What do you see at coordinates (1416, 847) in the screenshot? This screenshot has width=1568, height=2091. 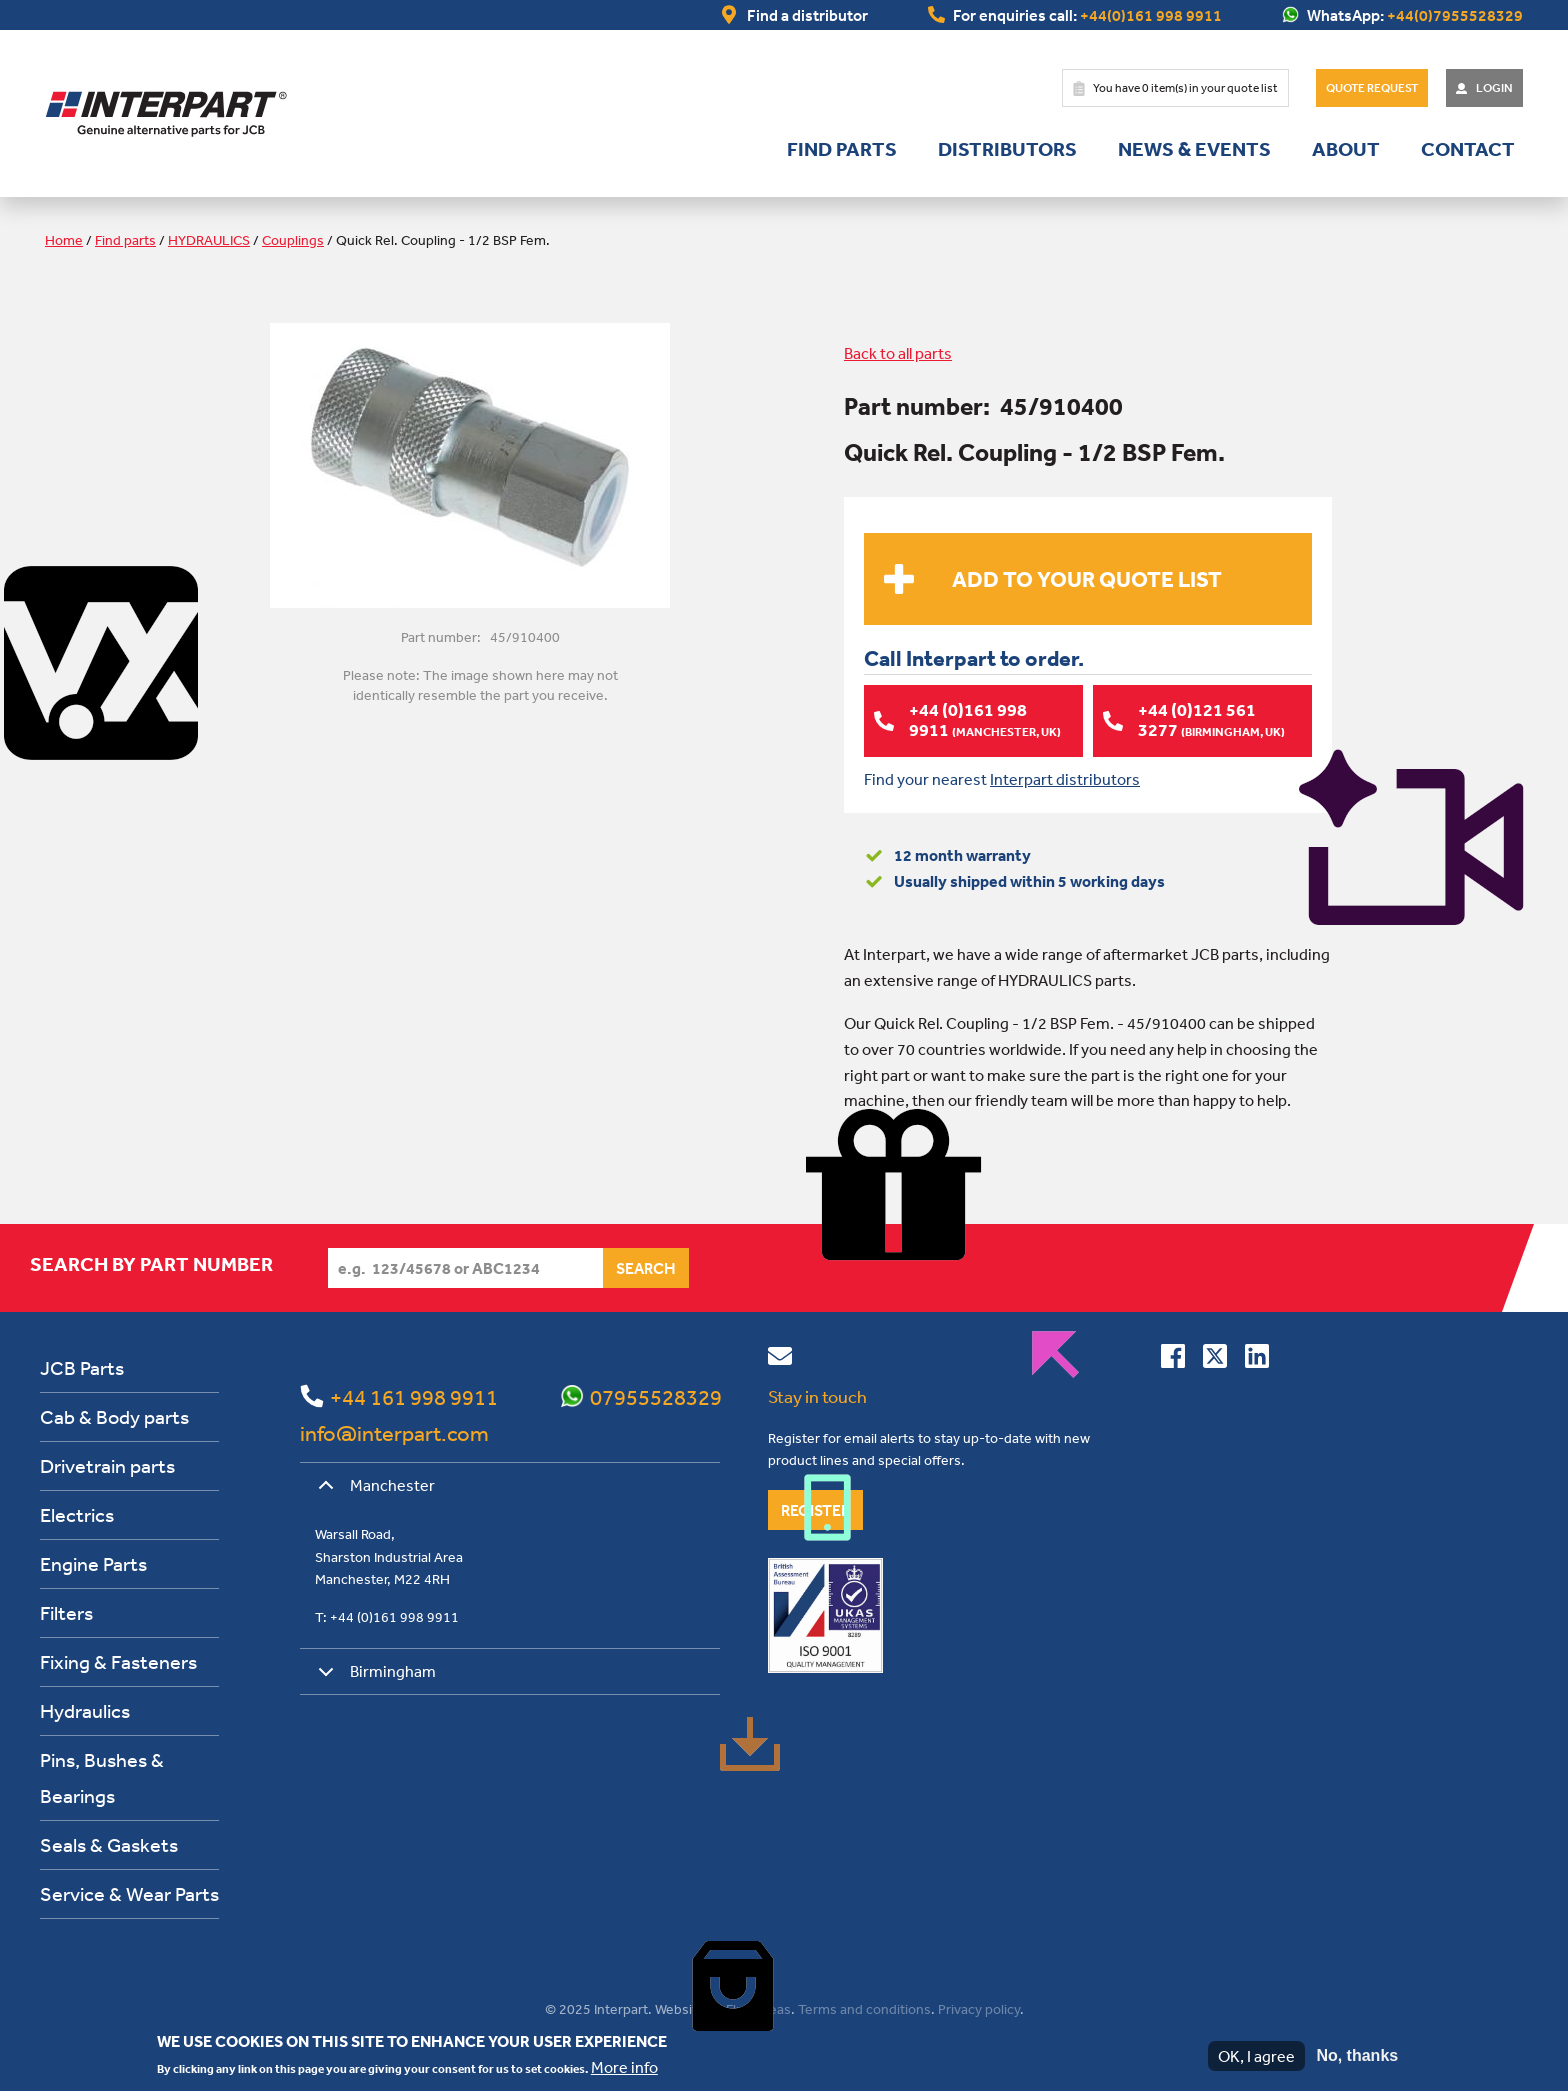 I see `enable AI-powered video features` at bounding box center [1416, 847].